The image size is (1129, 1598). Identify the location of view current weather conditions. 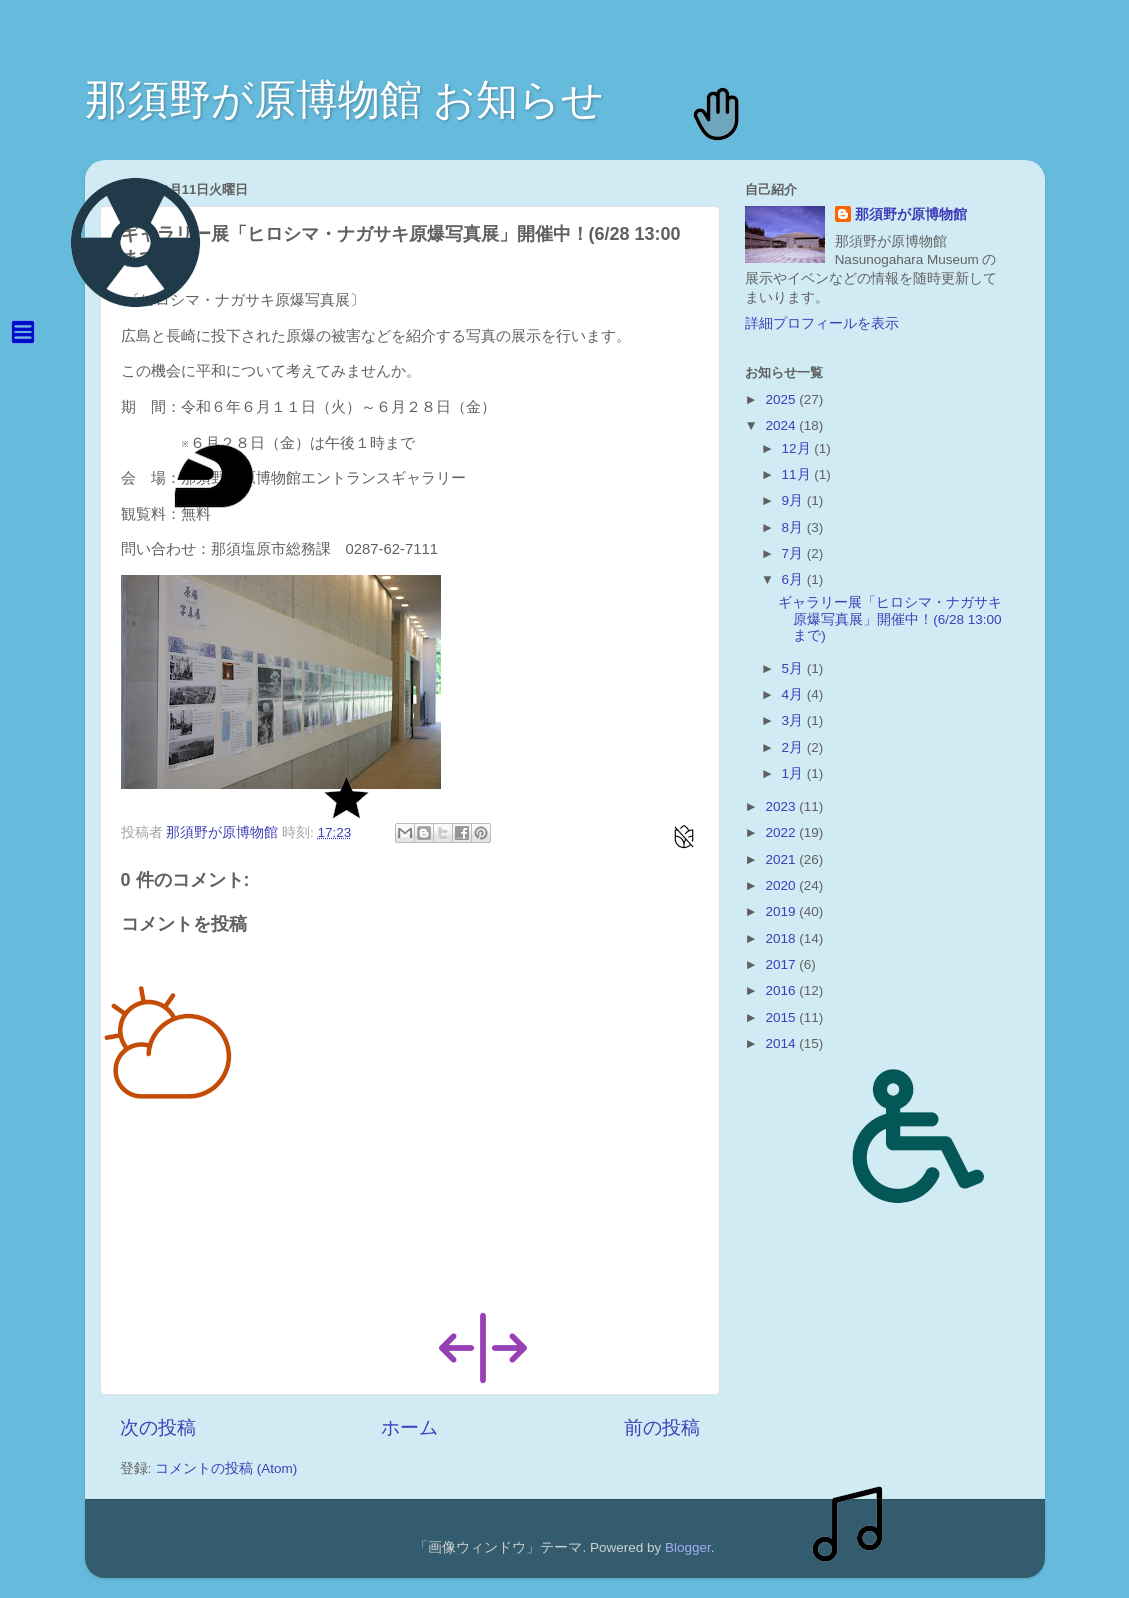
(167, 1044).